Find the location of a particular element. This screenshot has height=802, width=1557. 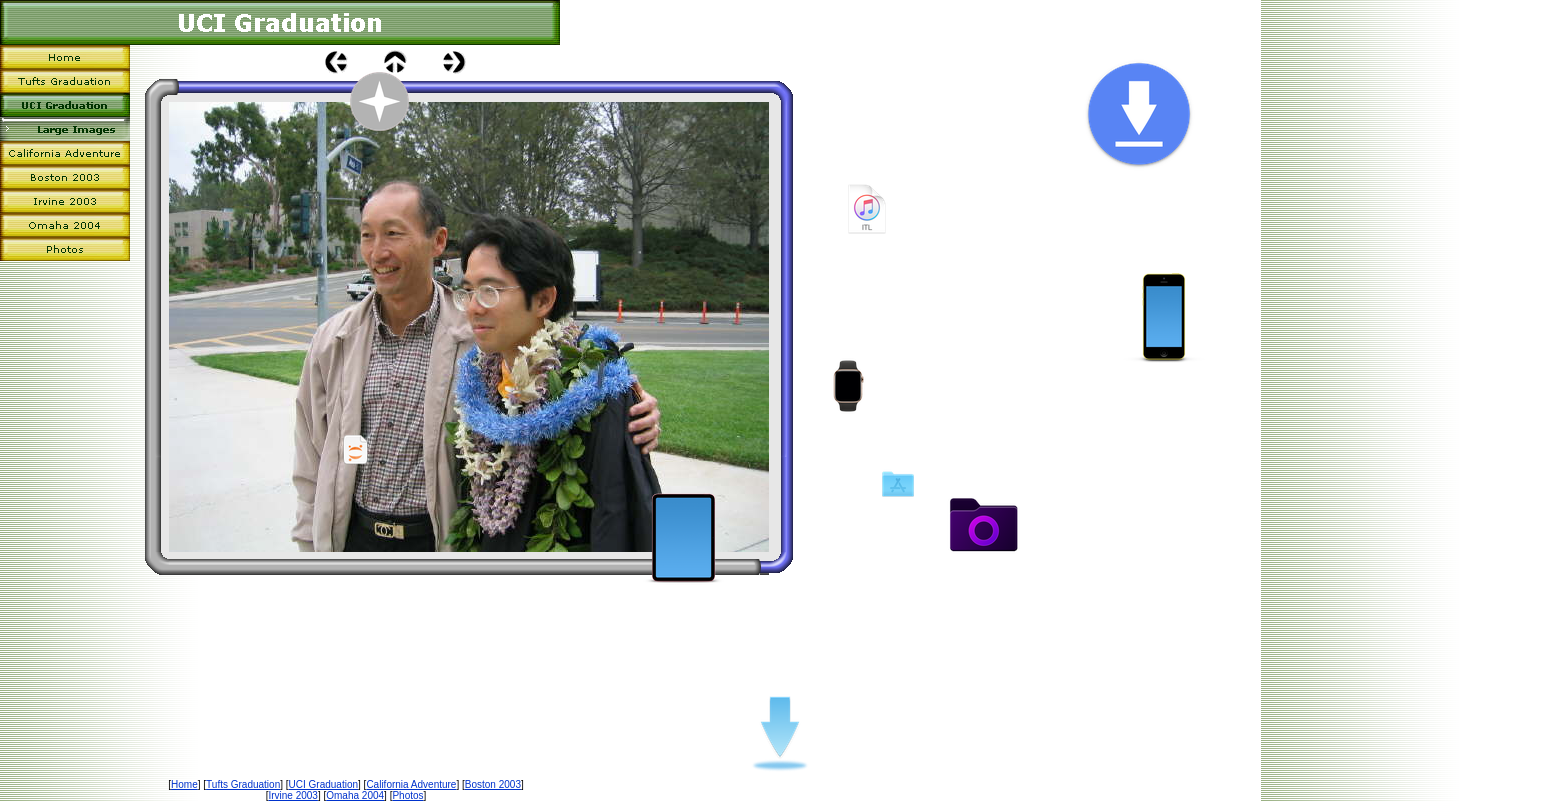

open the applications folder is located at coordinates (898, 484).